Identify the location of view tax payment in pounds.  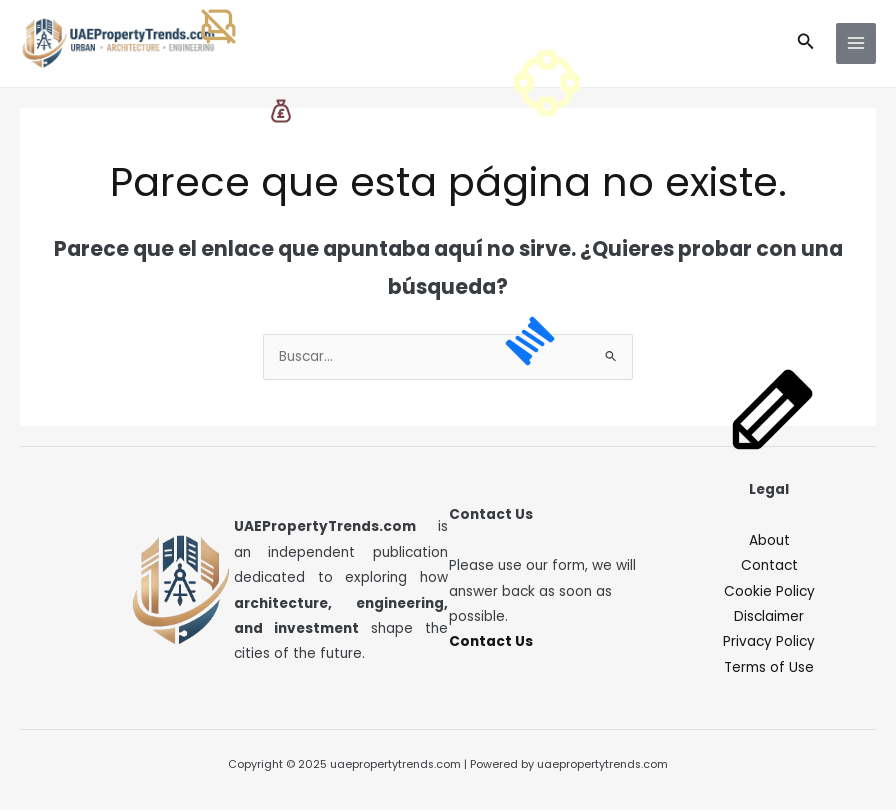
(281, 111).